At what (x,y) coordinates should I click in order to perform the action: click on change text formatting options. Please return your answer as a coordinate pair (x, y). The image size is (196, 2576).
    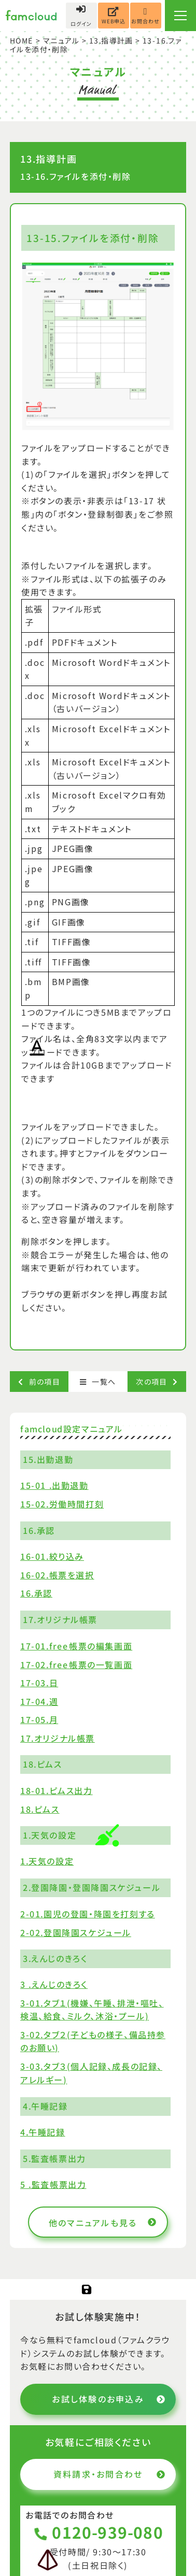
    Looking at the image, I should click on (37, 1048).